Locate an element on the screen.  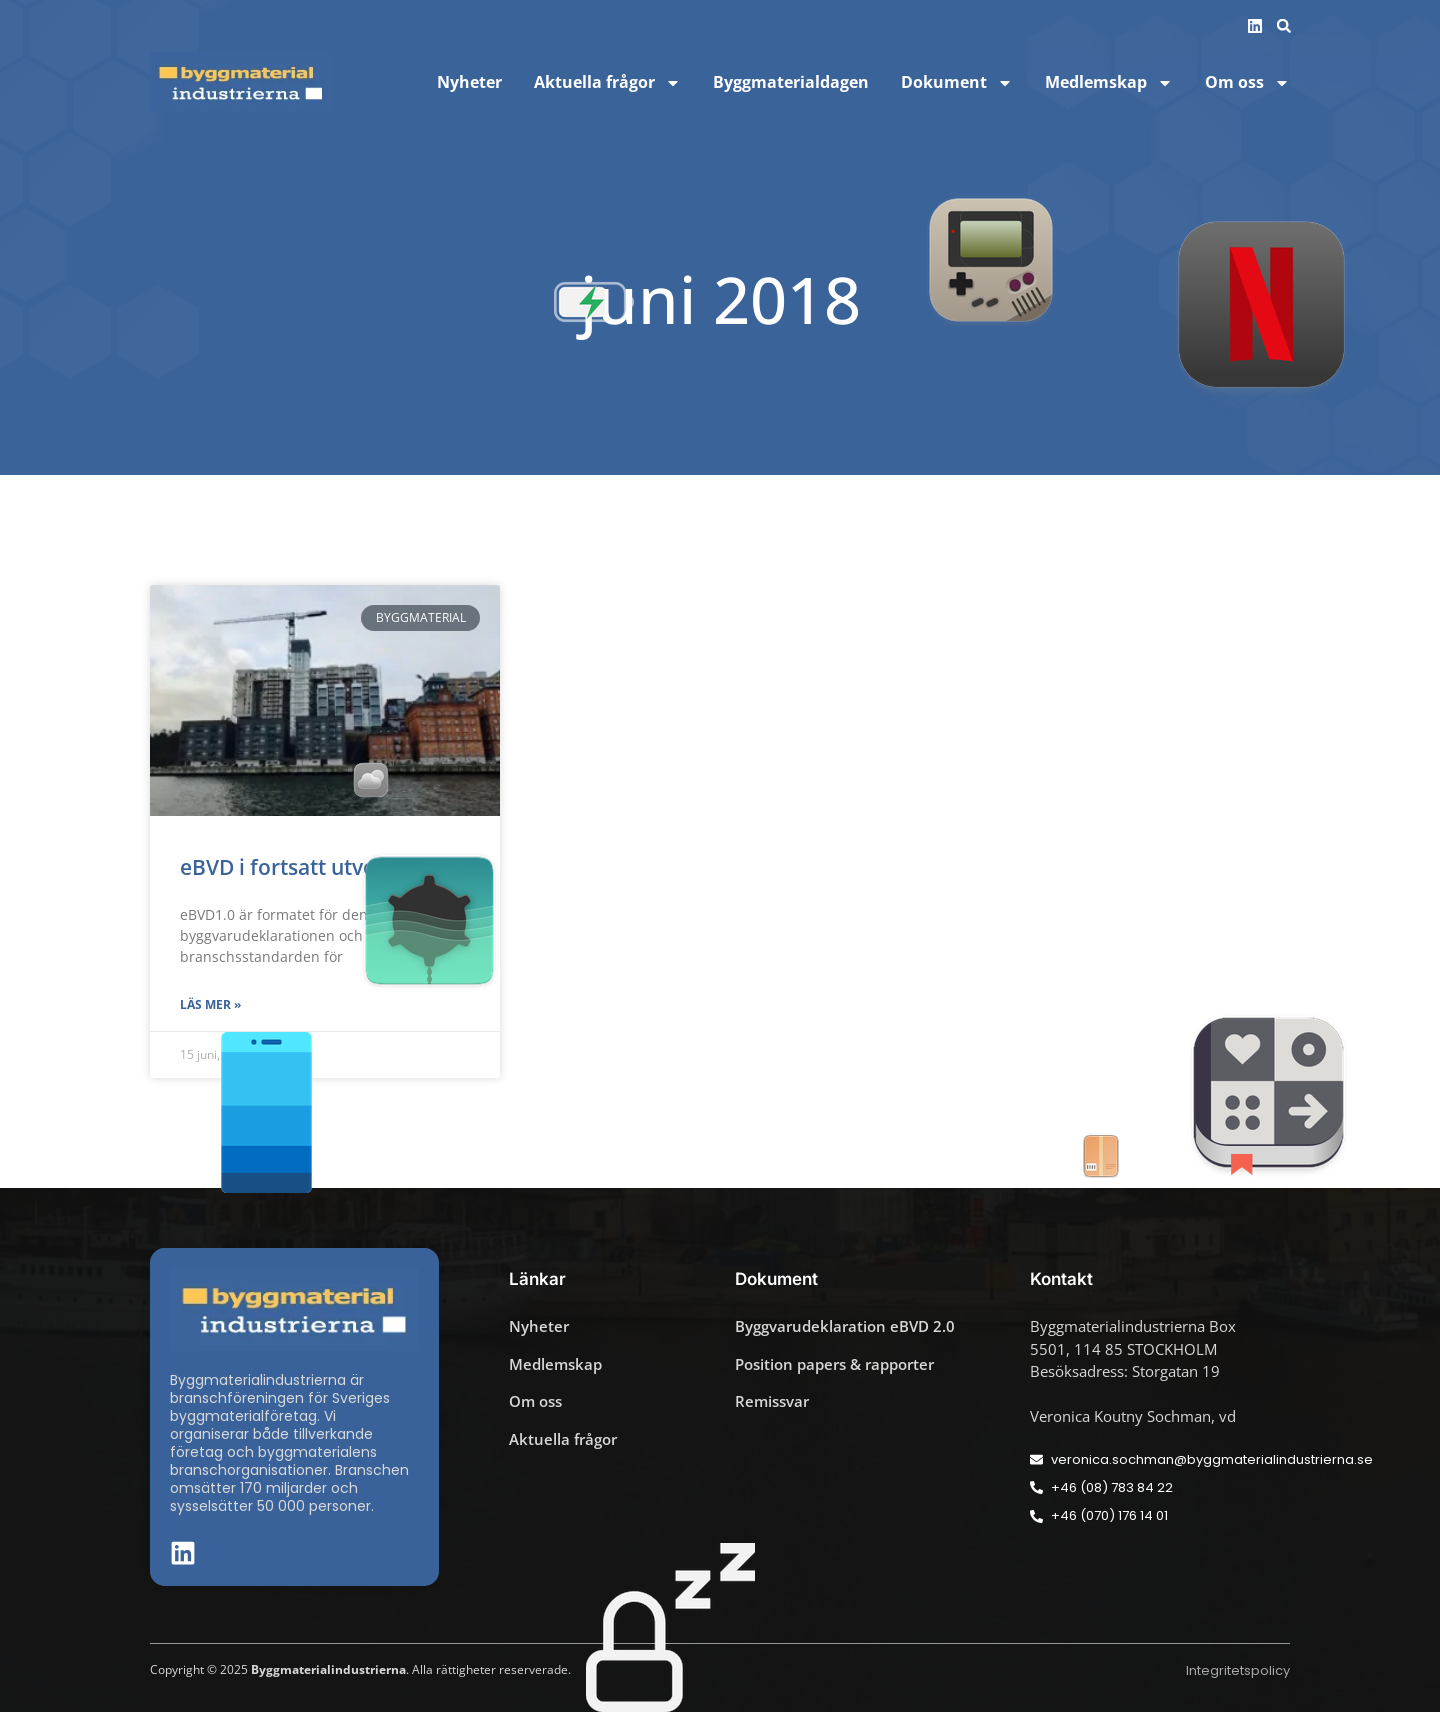
open Netflix app is located at coordinates (1261, 304).